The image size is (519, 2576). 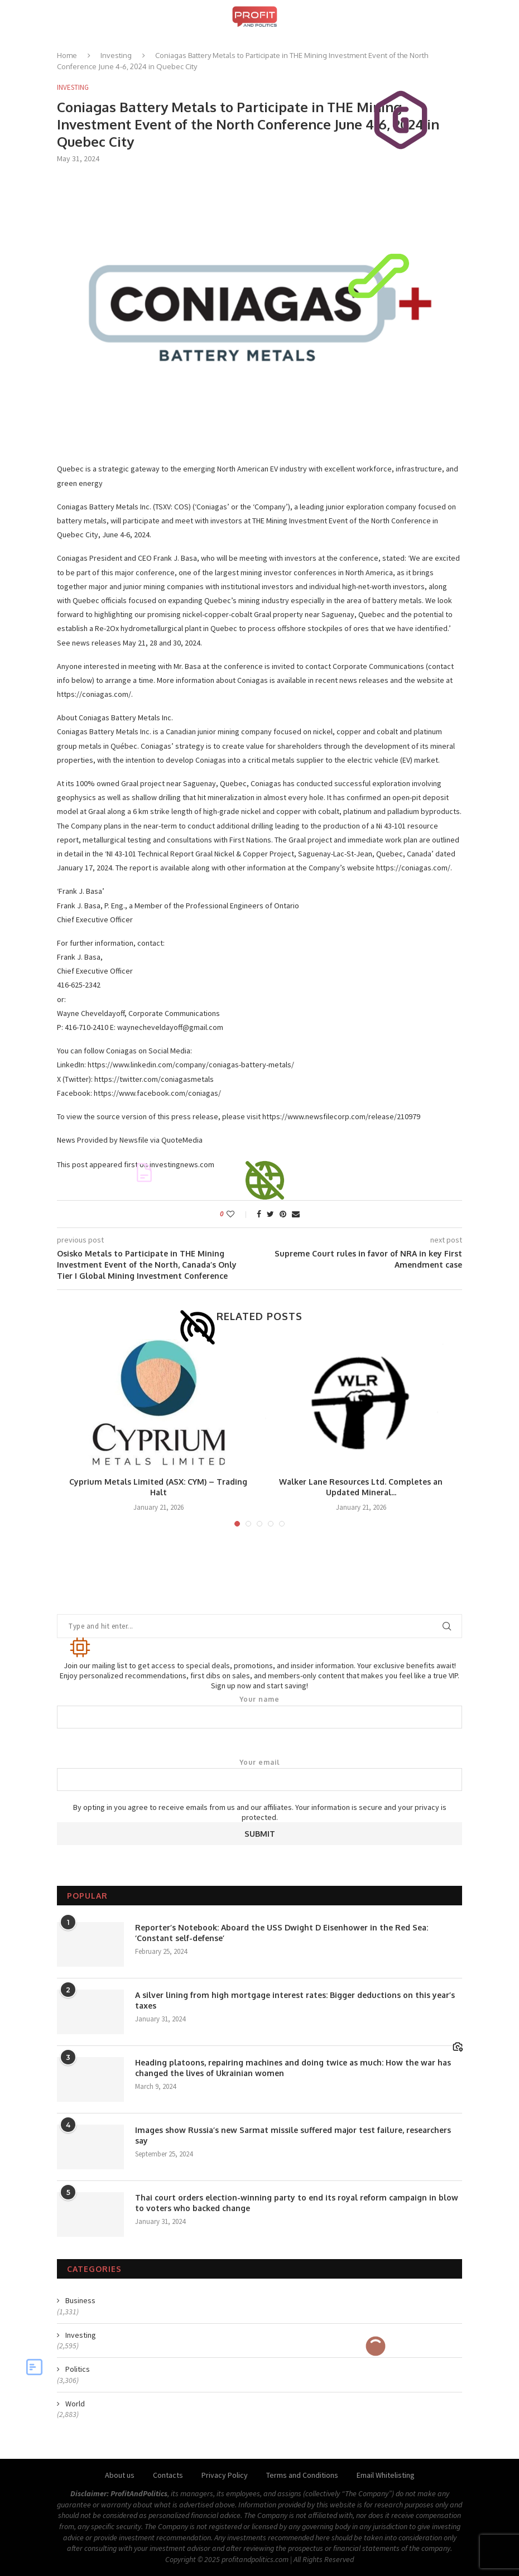 I want to click on view photos taken at a specific location, so click(x=458, y=2047).